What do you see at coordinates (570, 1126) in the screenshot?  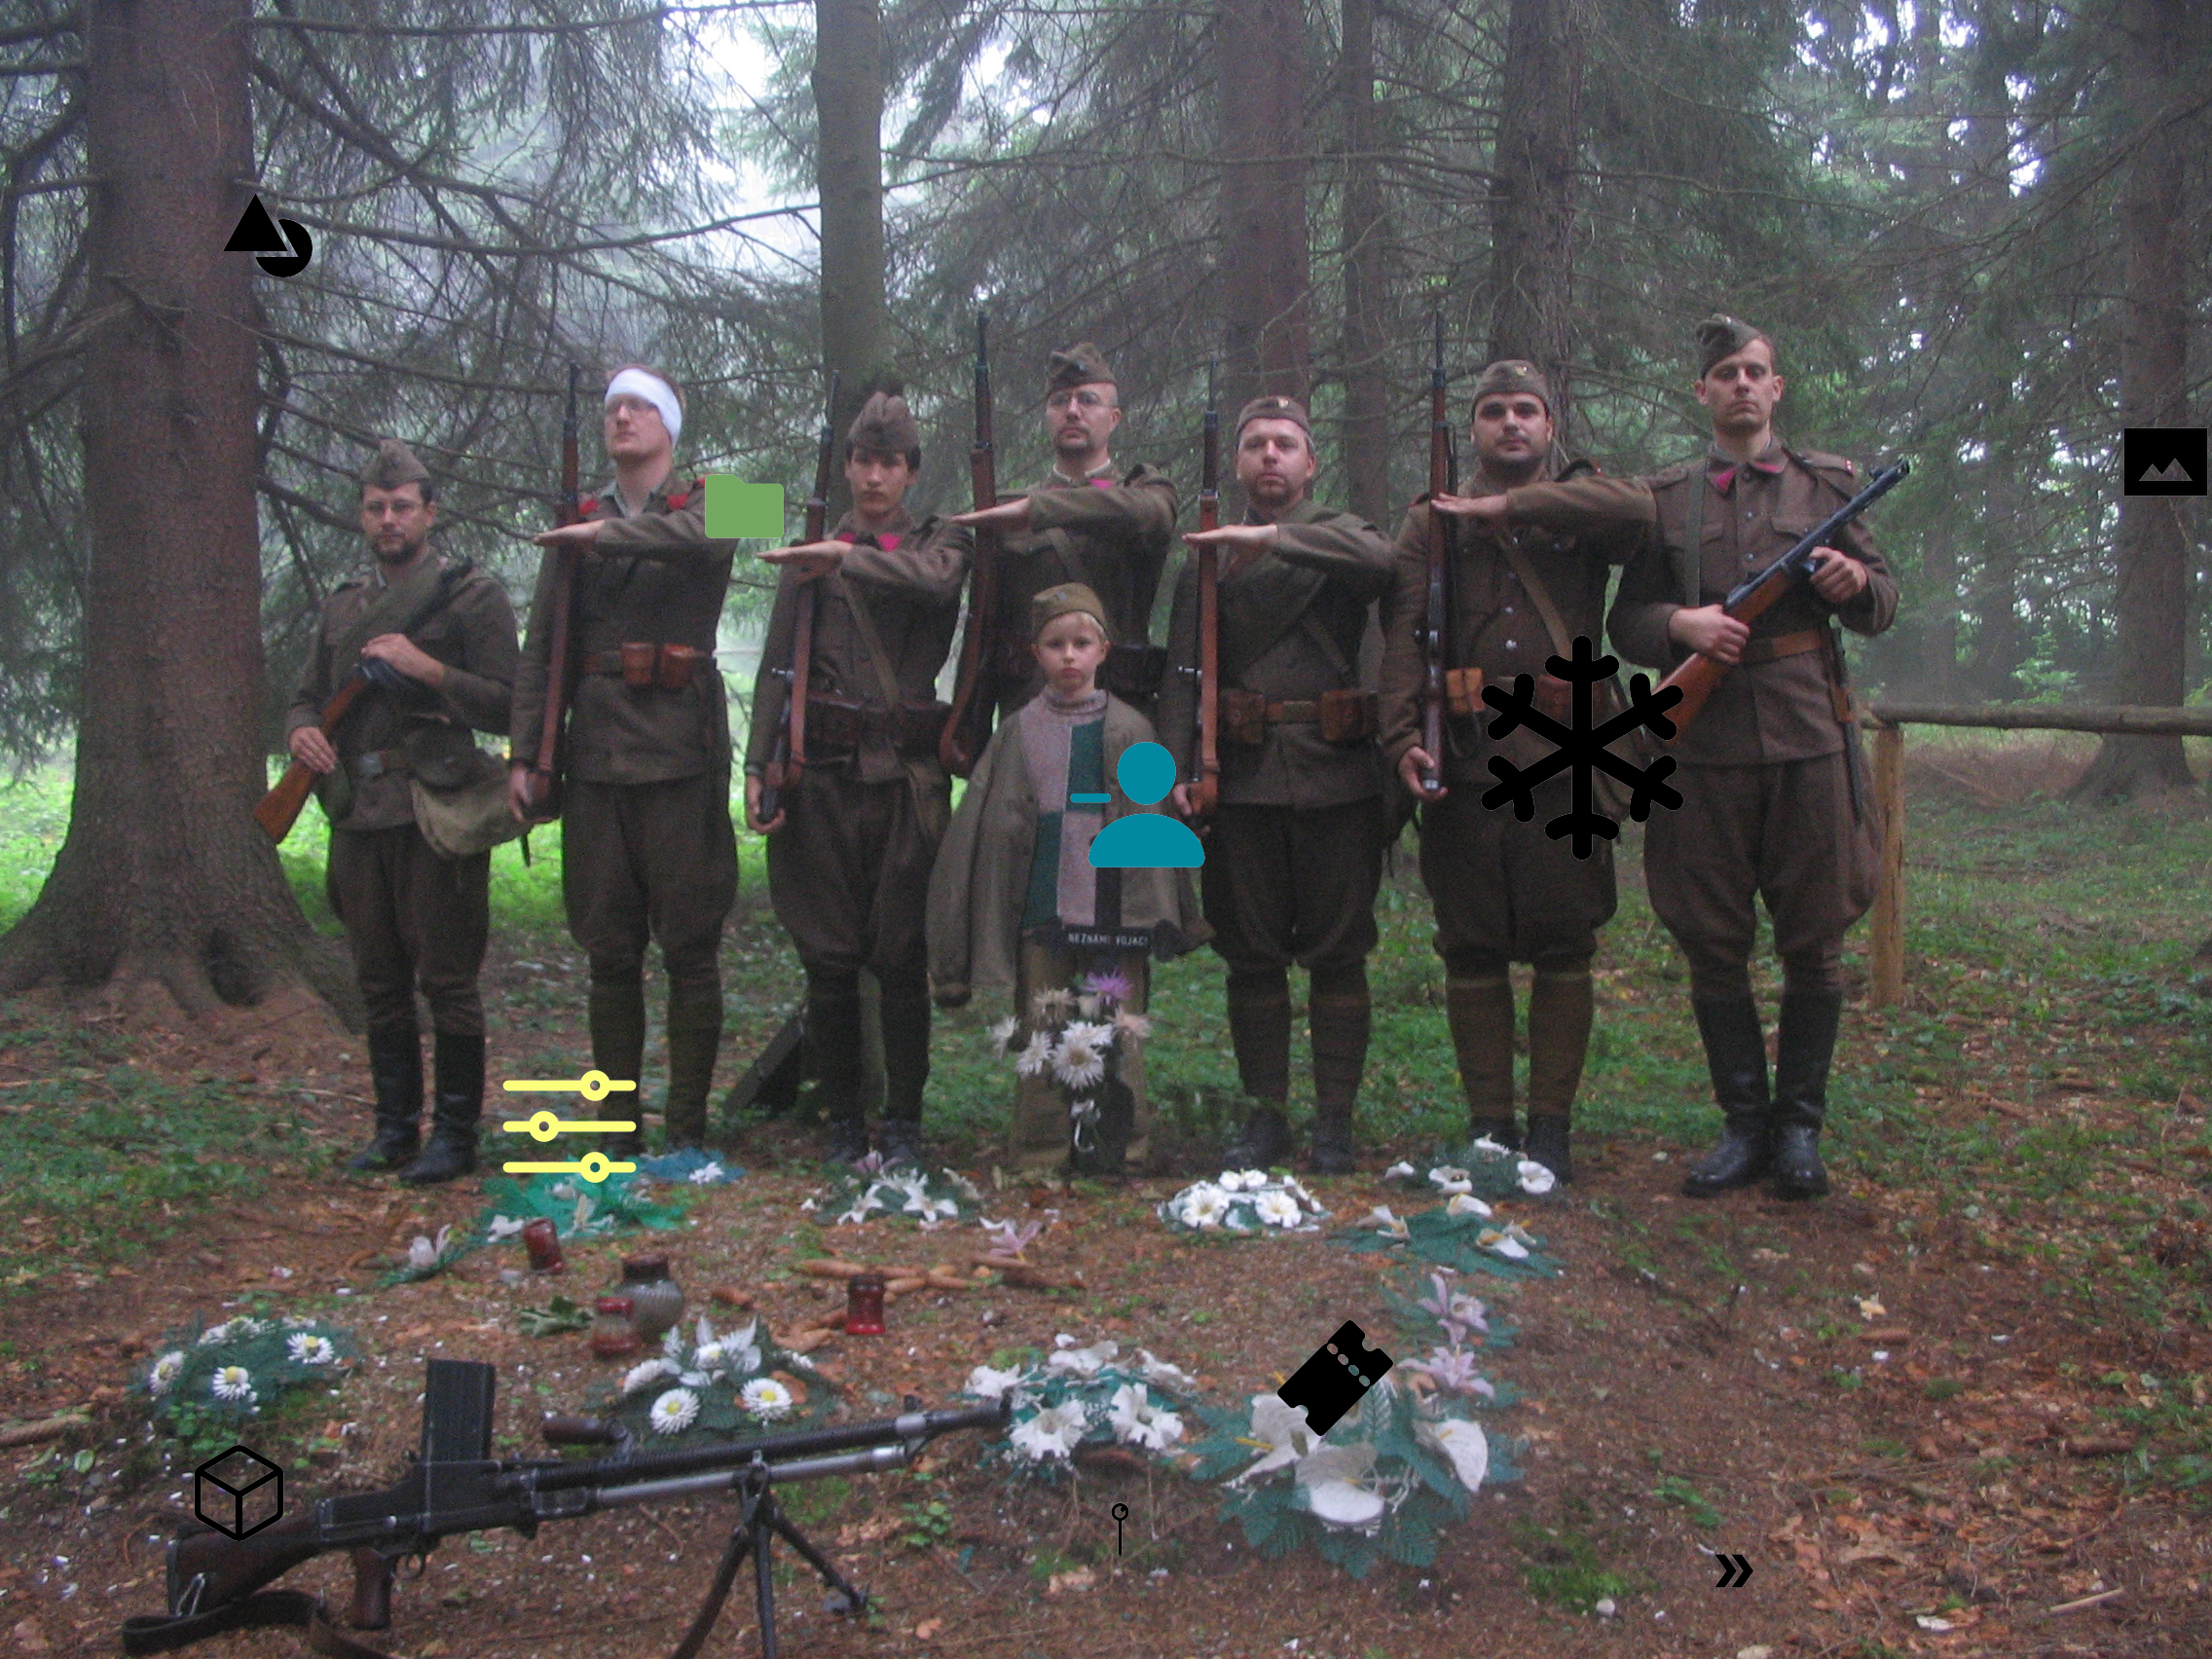 I see `access settings or preferences` at bounding box center [570, 1126].